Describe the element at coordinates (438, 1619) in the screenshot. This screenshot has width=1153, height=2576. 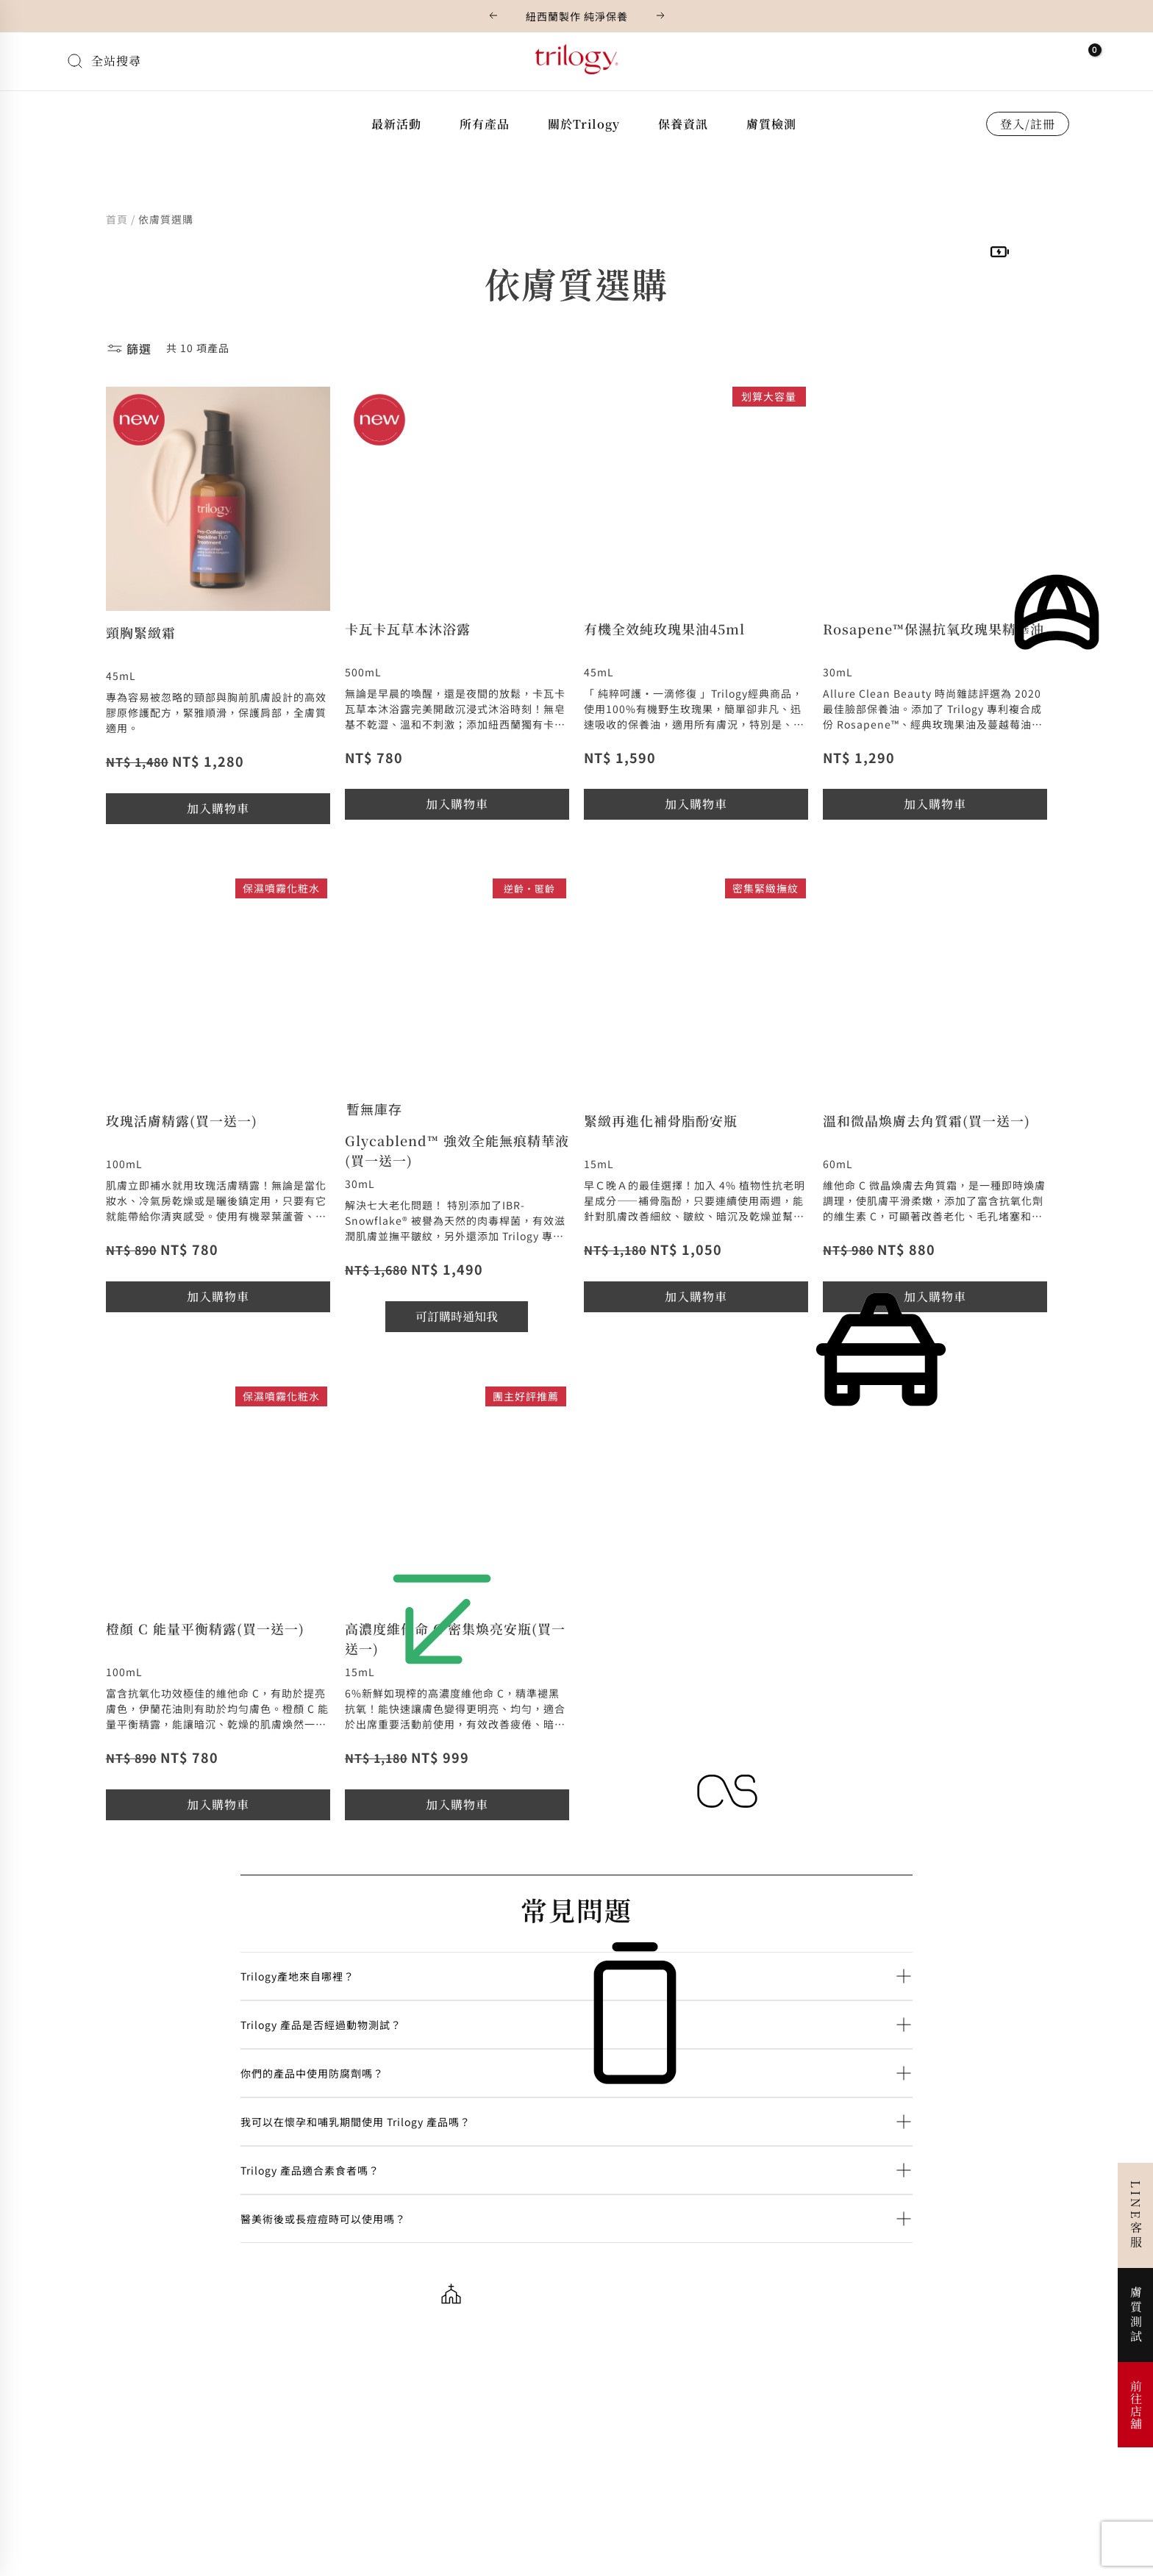
I see `move content to bottom-left corner` at that location.